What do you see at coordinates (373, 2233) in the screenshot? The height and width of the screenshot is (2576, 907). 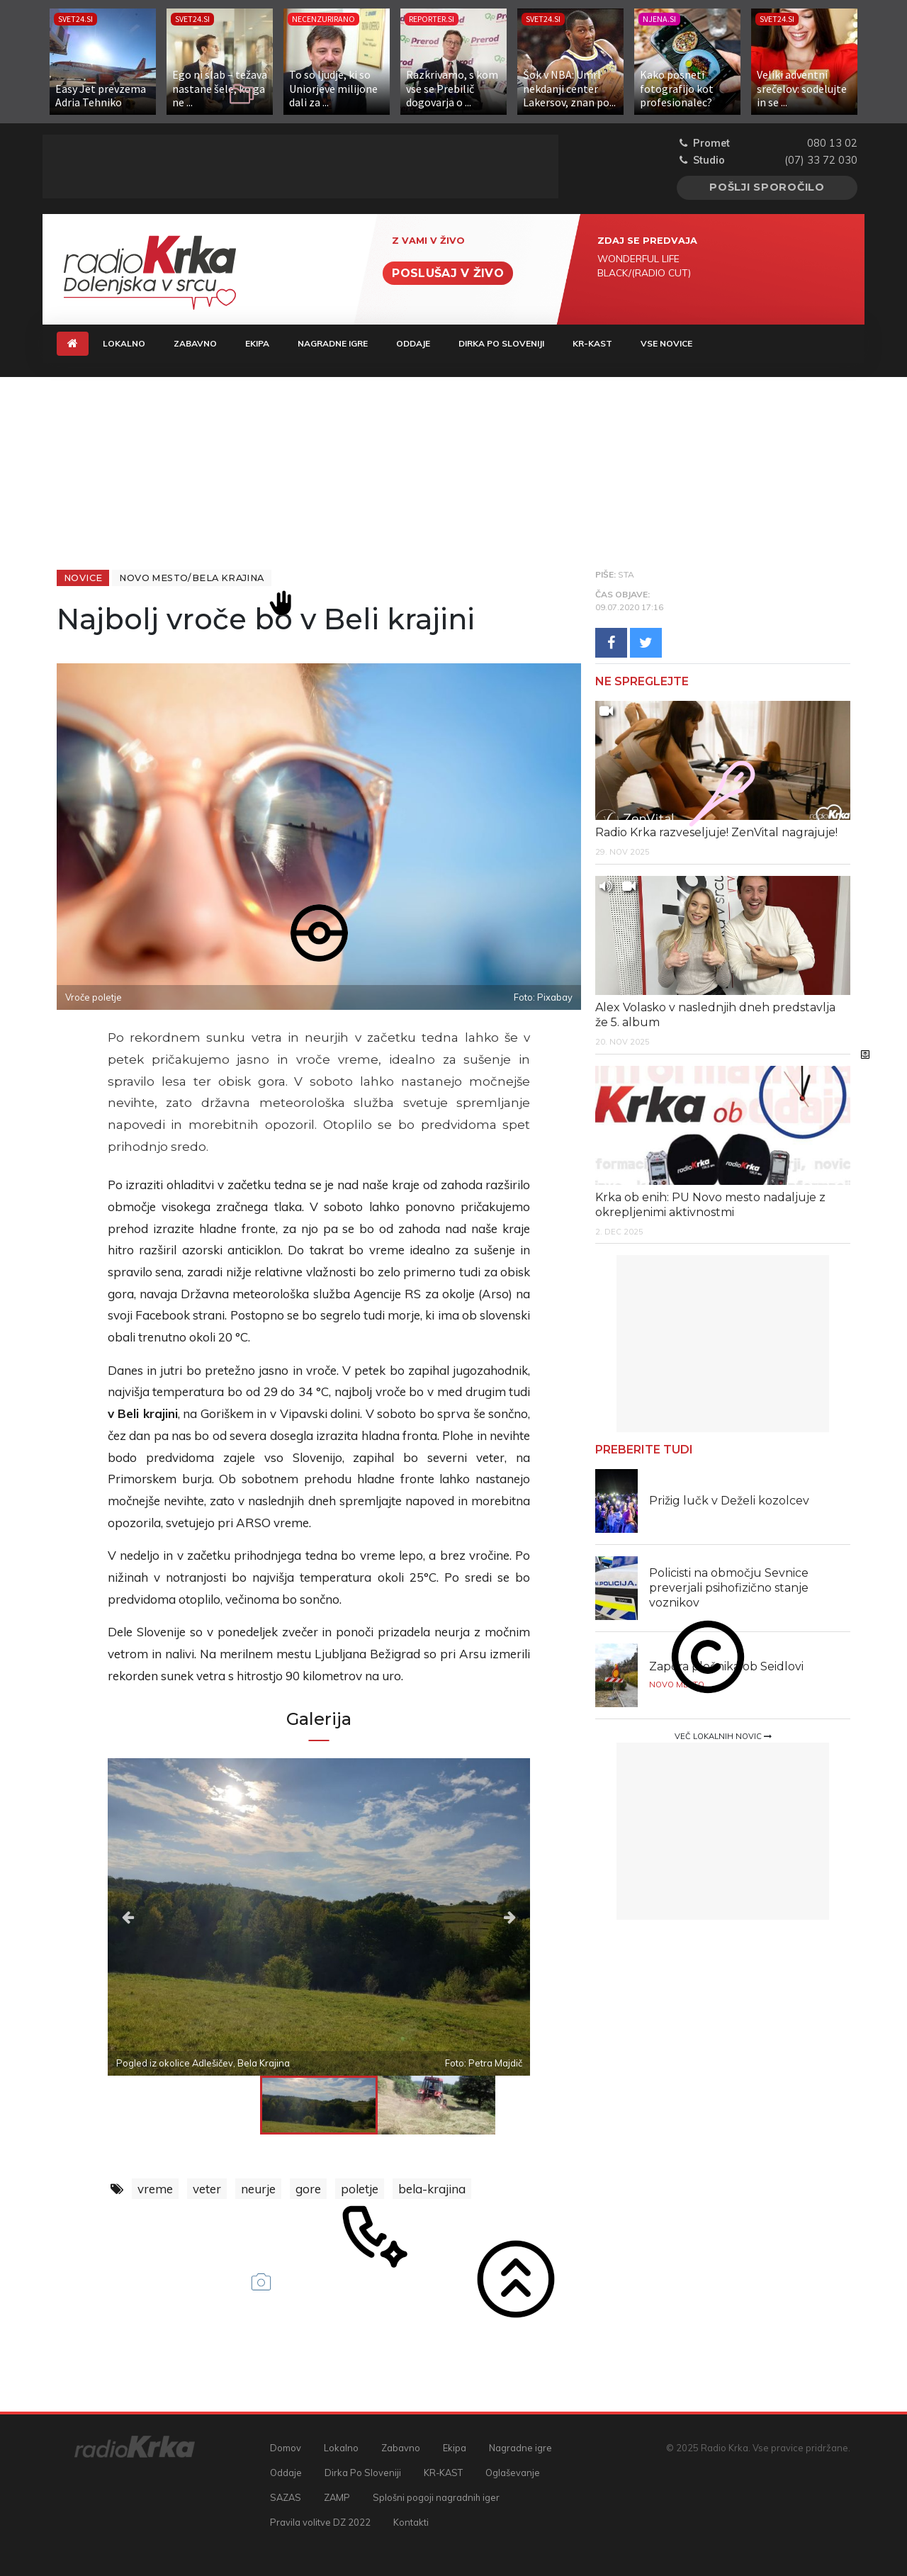 I see `AI-powered calling or smart call features` at bounding box center [373, 2233].